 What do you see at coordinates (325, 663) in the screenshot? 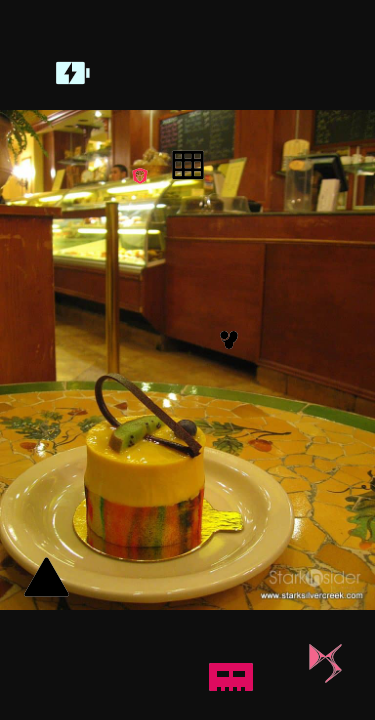
I see `DS Automobiles brand logo` at bounding box center [325, 663].